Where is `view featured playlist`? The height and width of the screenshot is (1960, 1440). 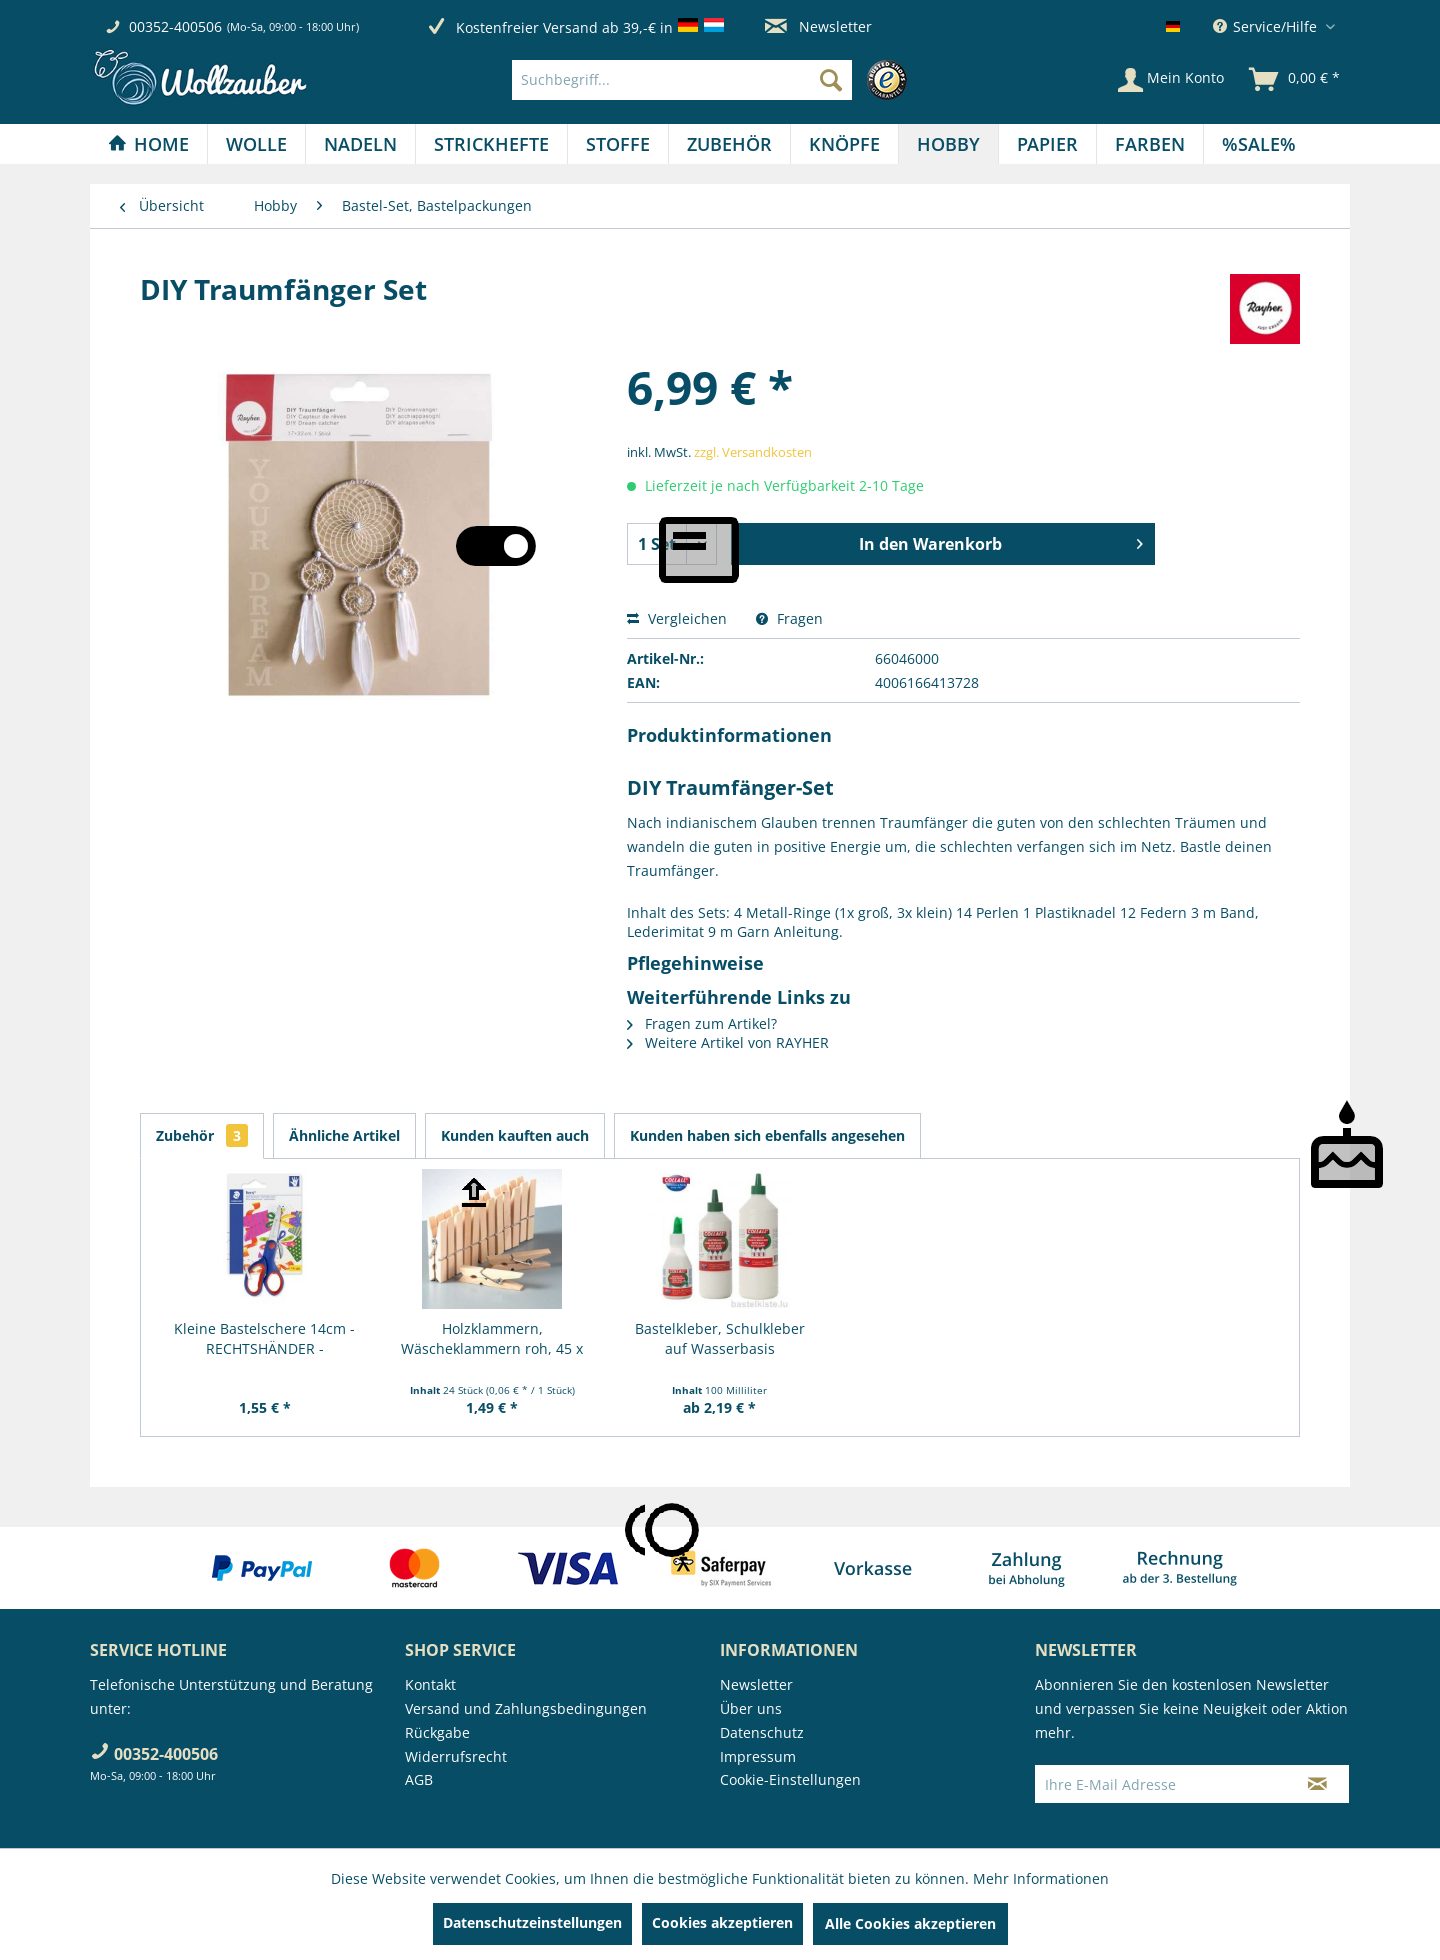
view featured playlist is located at coordinates (699, 550).